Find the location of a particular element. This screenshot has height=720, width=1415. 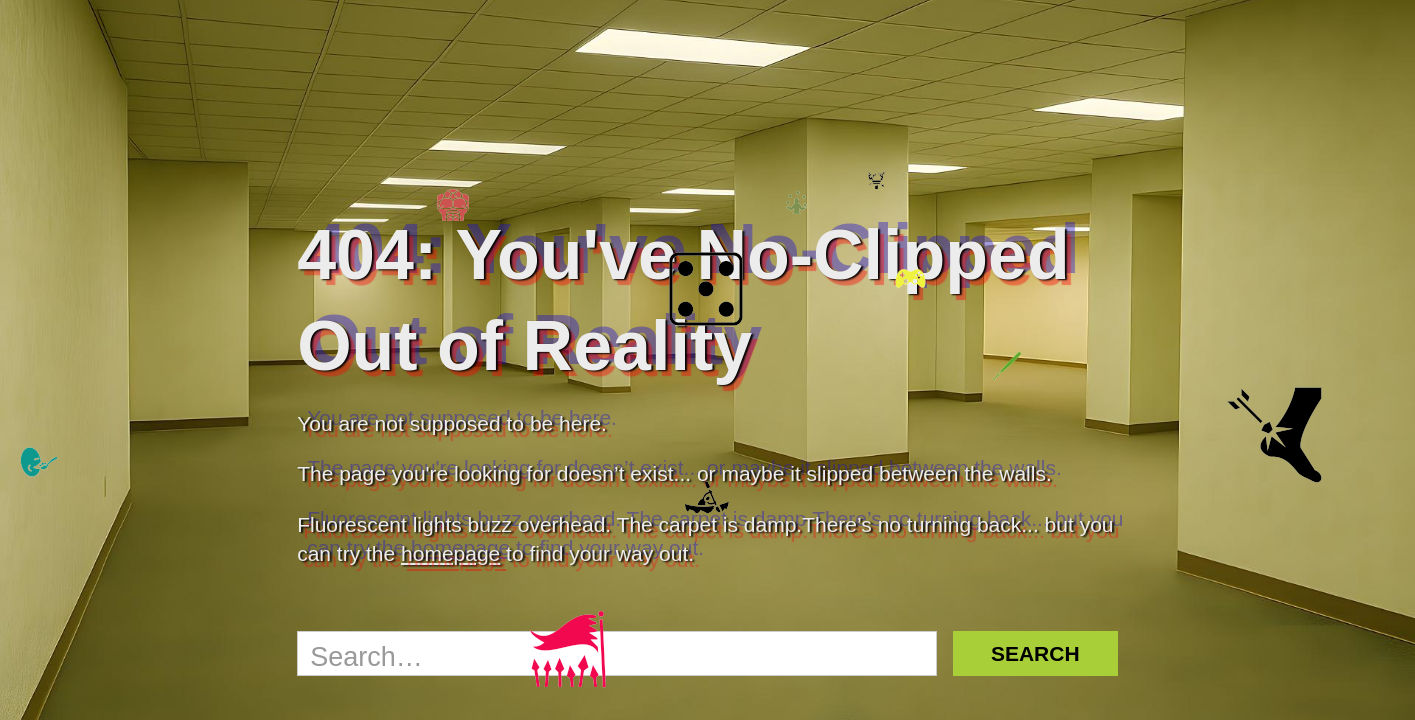

indicates eating or mealtime activity is located at coordinates (39, 462).